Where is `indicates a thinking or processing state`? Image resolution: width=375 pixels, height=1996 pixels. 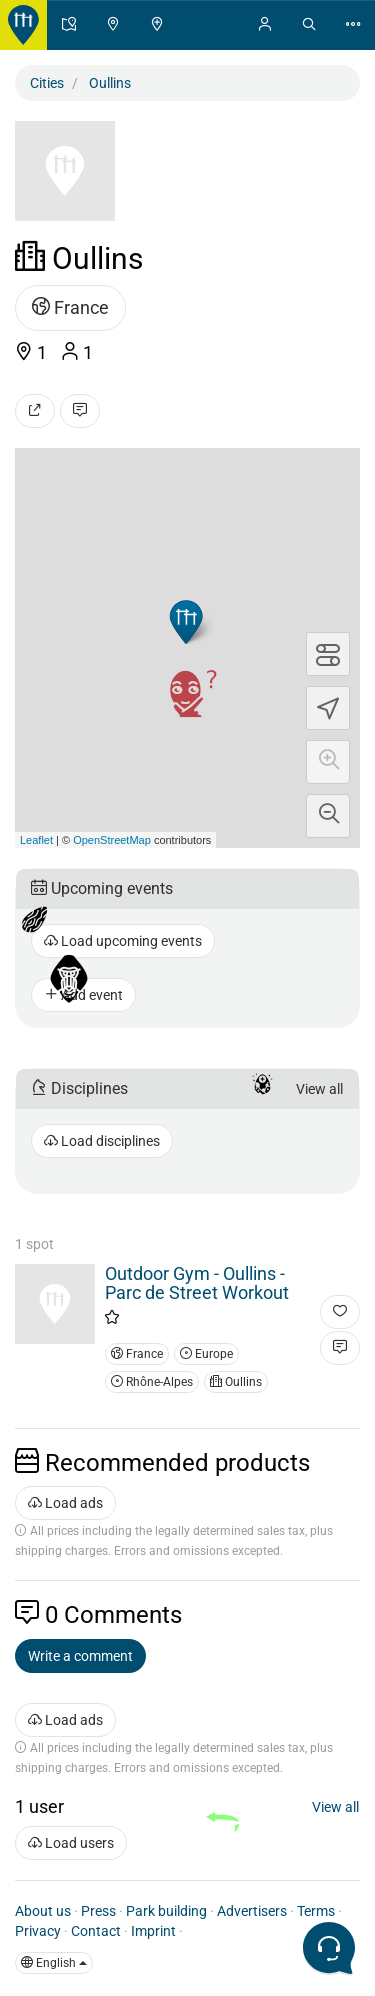 indicates a thinking or processing state is located at coordinates (193, 692).